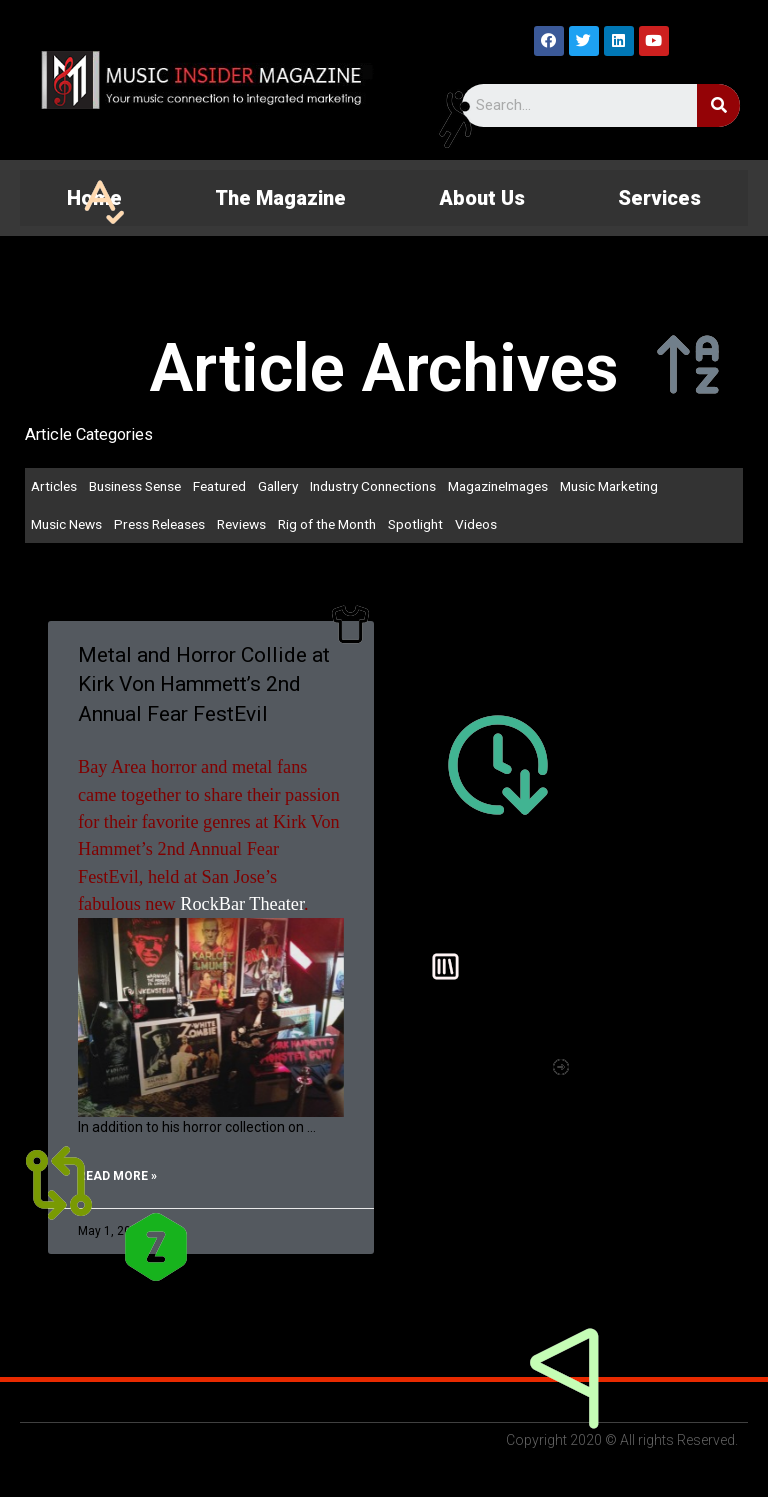 The width and height of the screenshot is (768, 1497). Describe the element at coordinates (455, 119) in the screenshot. I see `access handball sports content` at that location.